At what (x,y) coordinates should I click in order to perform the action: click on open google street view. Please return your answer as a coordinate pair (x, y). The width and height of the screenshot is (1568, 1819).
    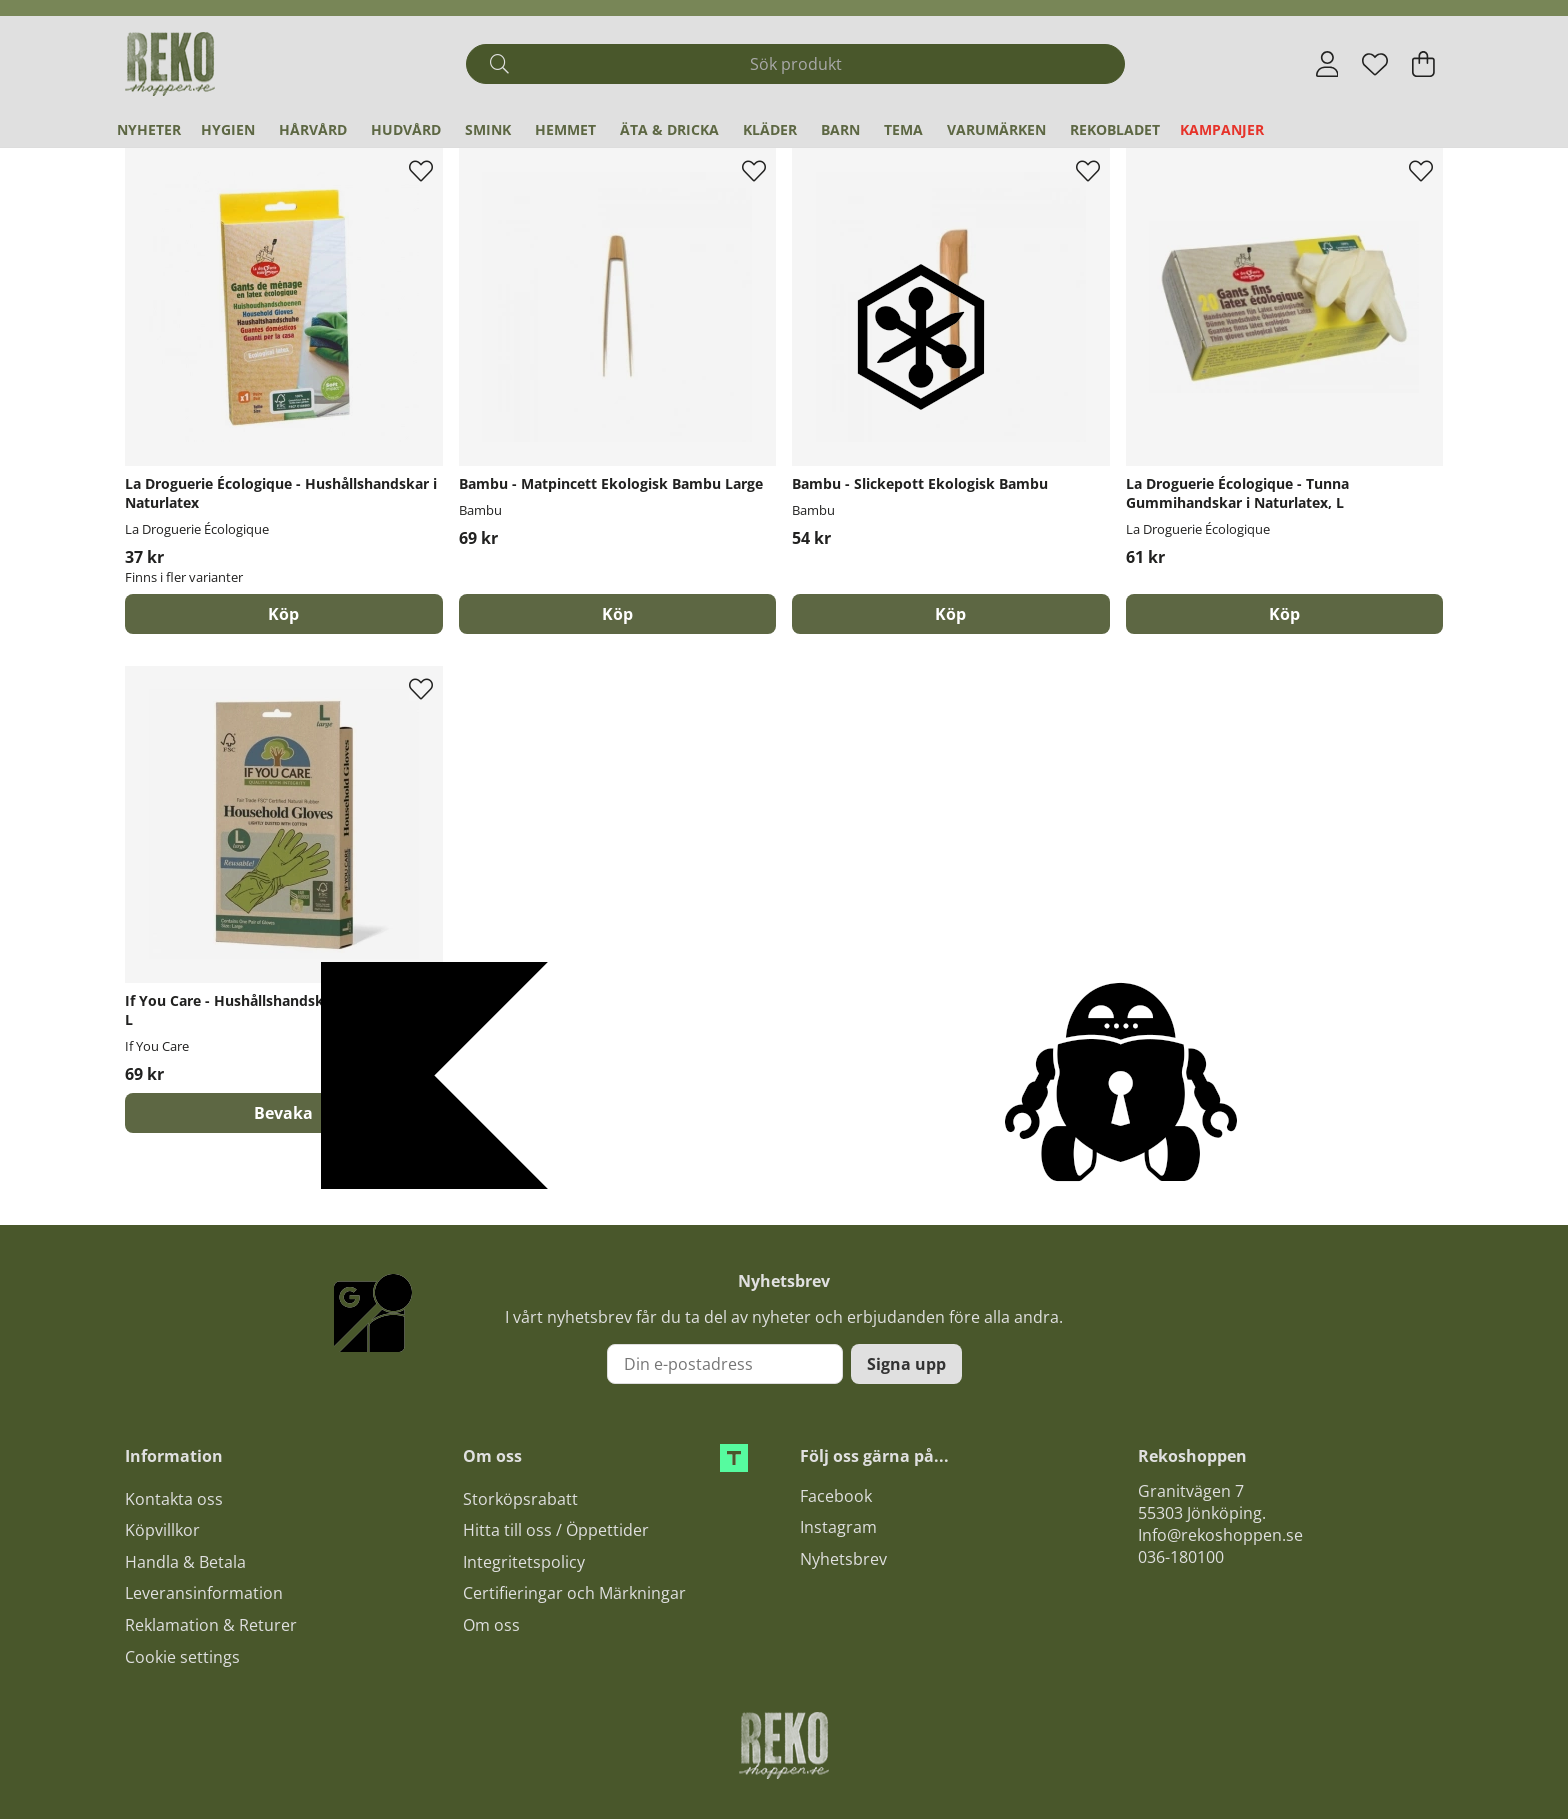
    Looking at the image, I should click on (373, 1313).